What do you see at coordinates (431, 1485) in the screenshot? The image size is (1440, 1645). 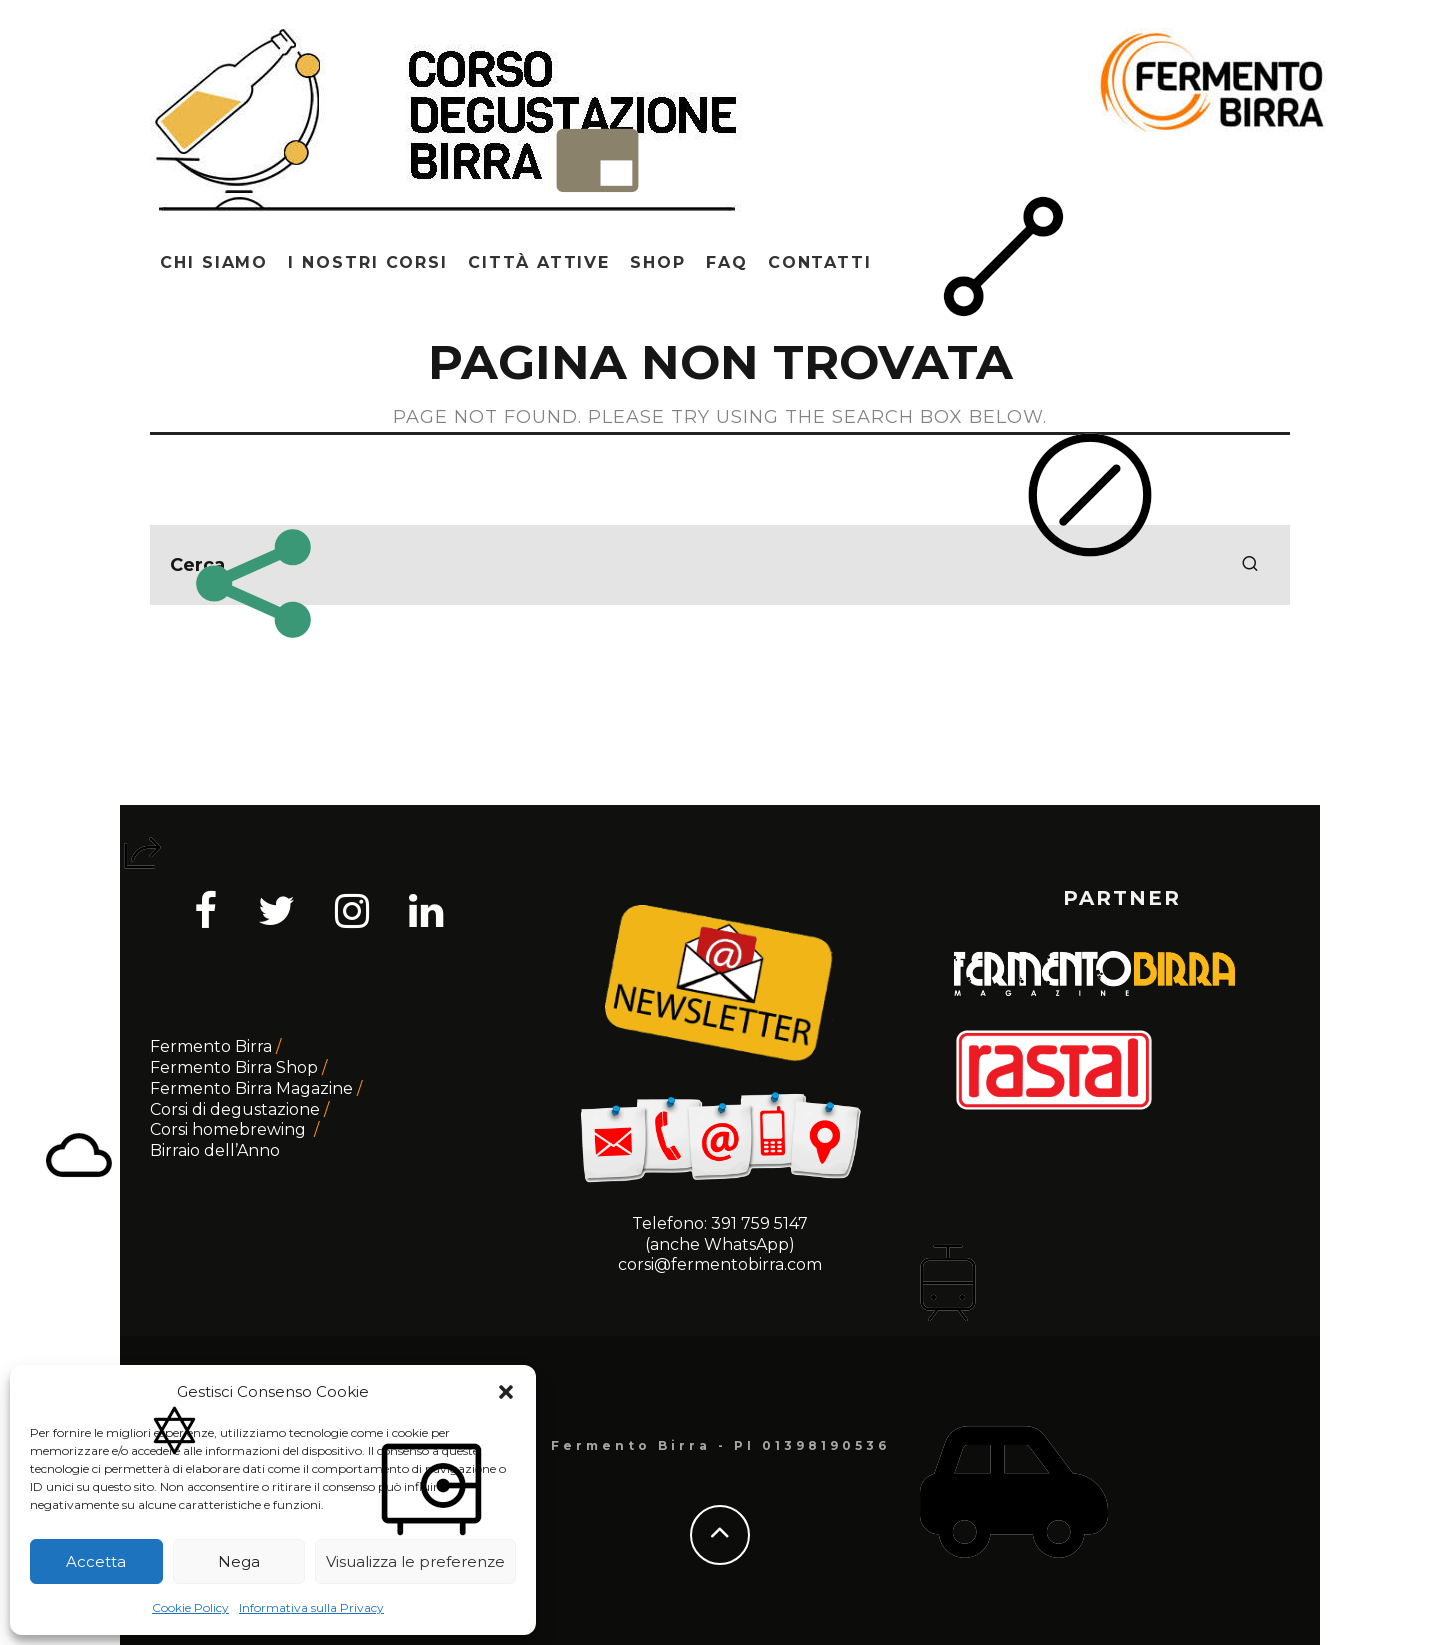 I see `access secure storage or vault` at bounding box center [431, 1485].